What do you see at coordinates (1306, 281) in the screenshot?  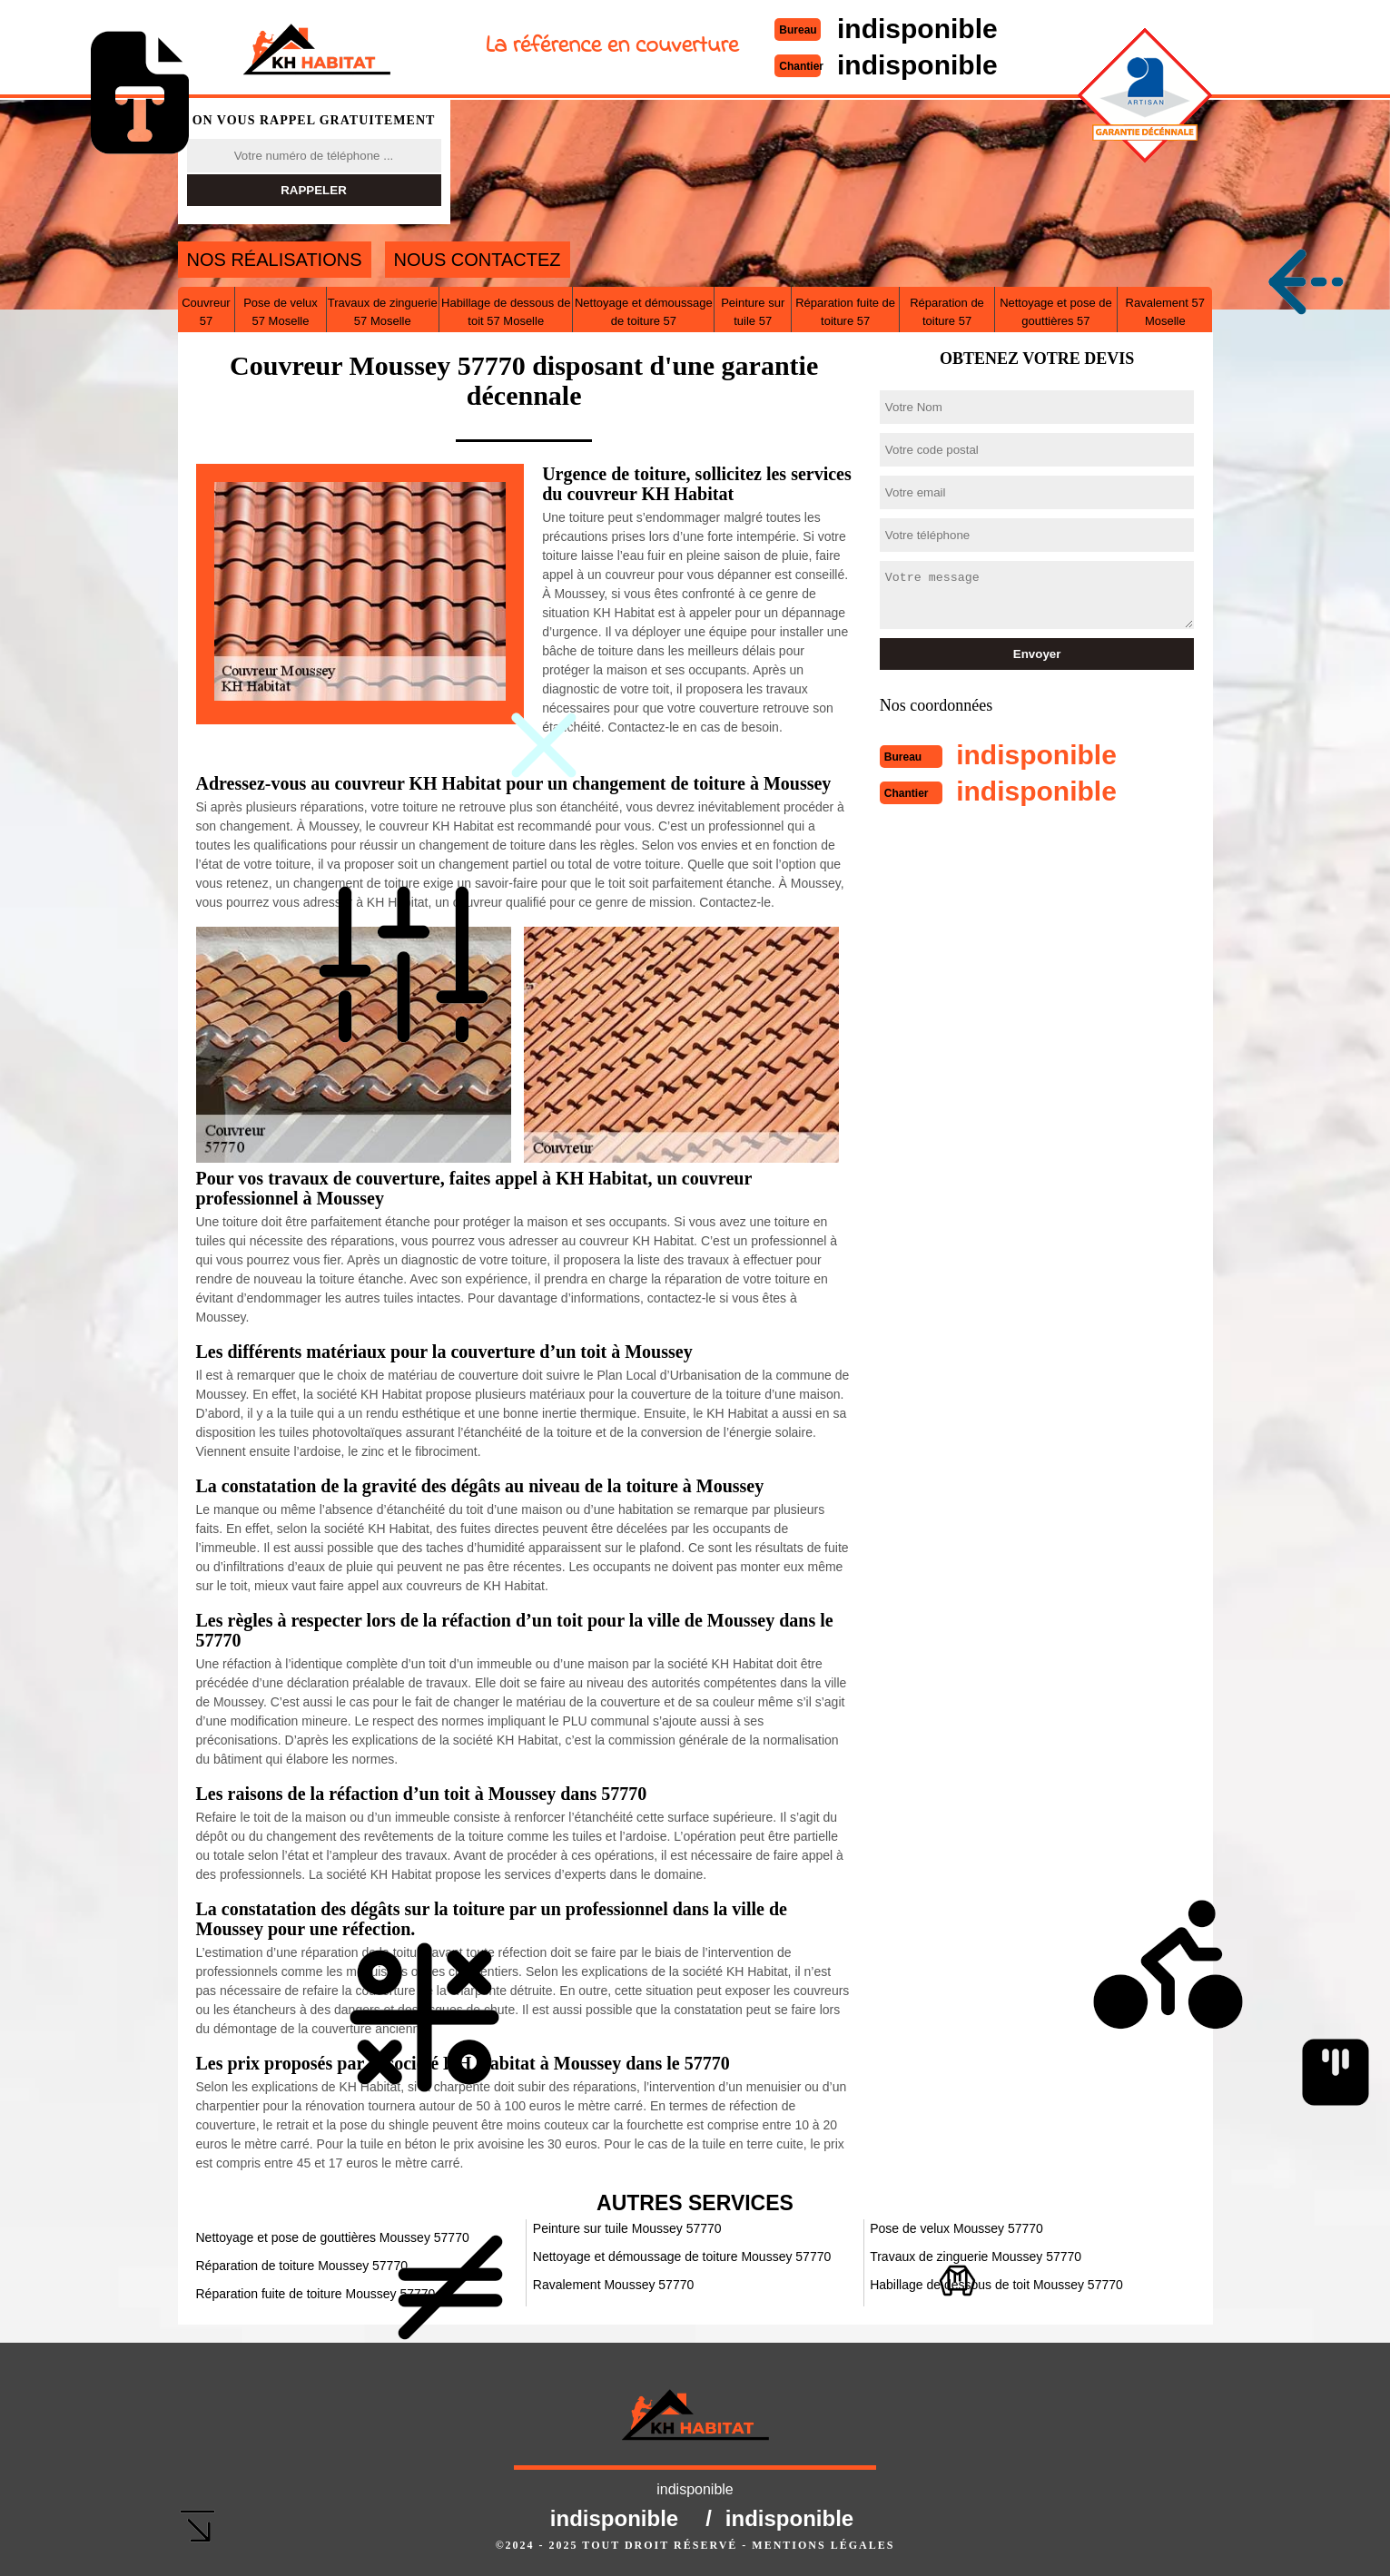 I see `go back with unsaved progress` at bounding box center [1306, 281].